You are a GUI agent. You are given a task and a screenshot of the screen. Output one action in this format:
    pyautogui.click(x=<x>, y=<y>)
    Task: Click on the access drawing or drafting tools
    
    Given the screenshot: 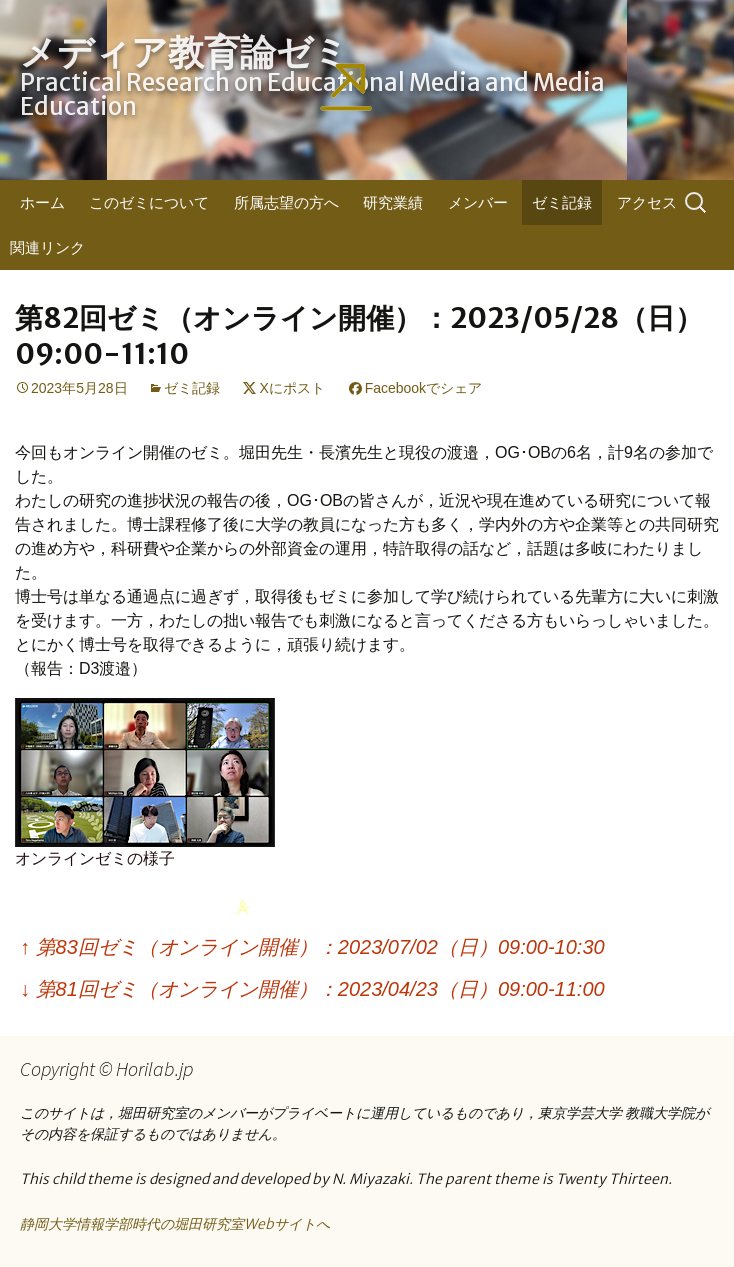 What is the action you would take?
    pyautogui.click(x=242, y=907)
    